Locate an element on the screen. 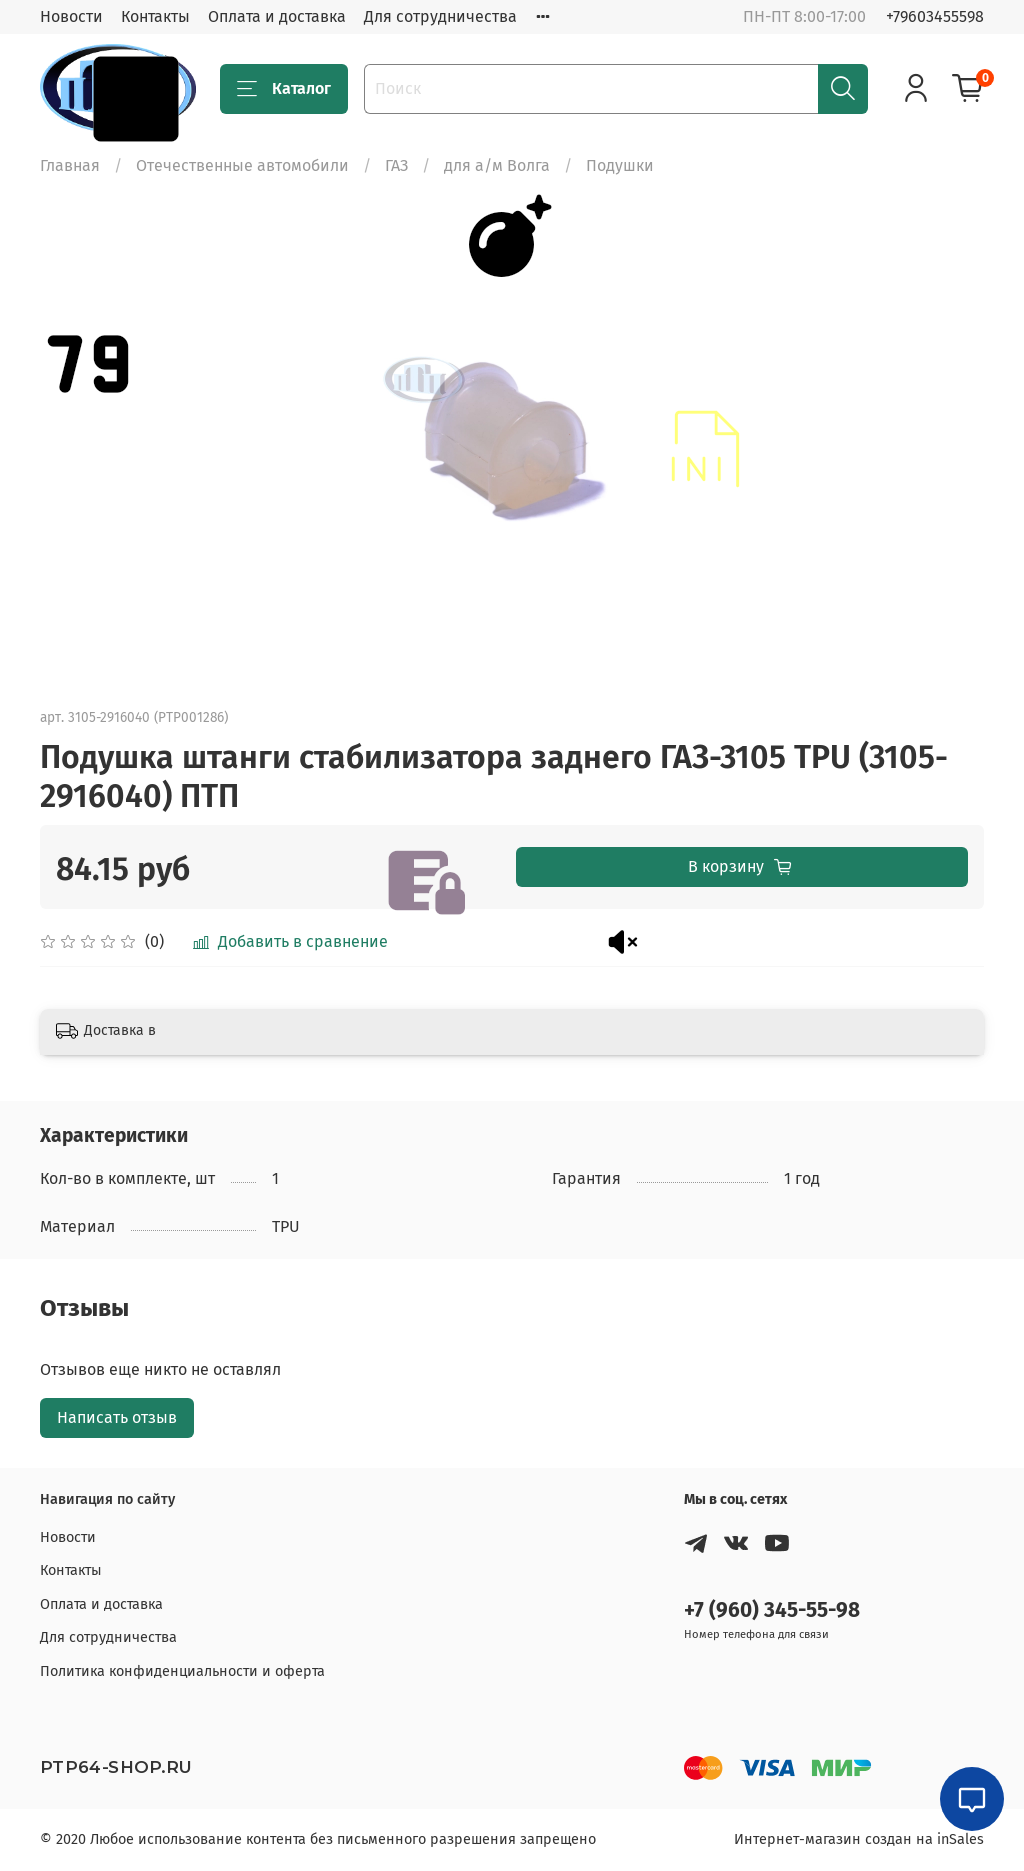 The width and height of the screenshot is (1024, 1871). indicates a destructive or irreversible action is located at coordinates (509, 237).